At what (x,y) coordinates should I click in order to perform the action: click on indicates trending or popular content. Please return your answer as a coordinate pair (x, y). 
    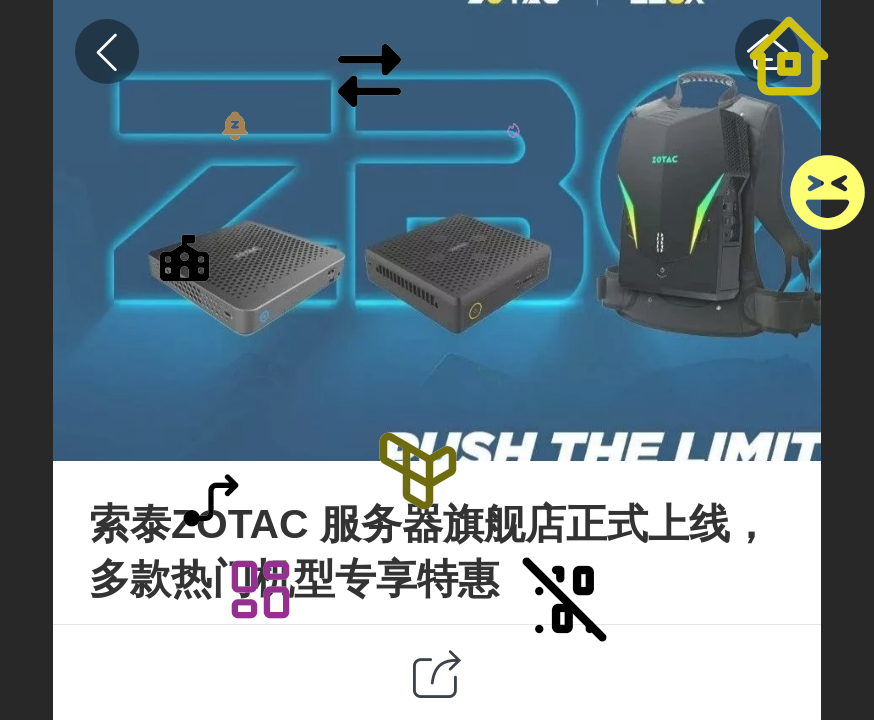
    Looking at the image, I should click on (513, 130).